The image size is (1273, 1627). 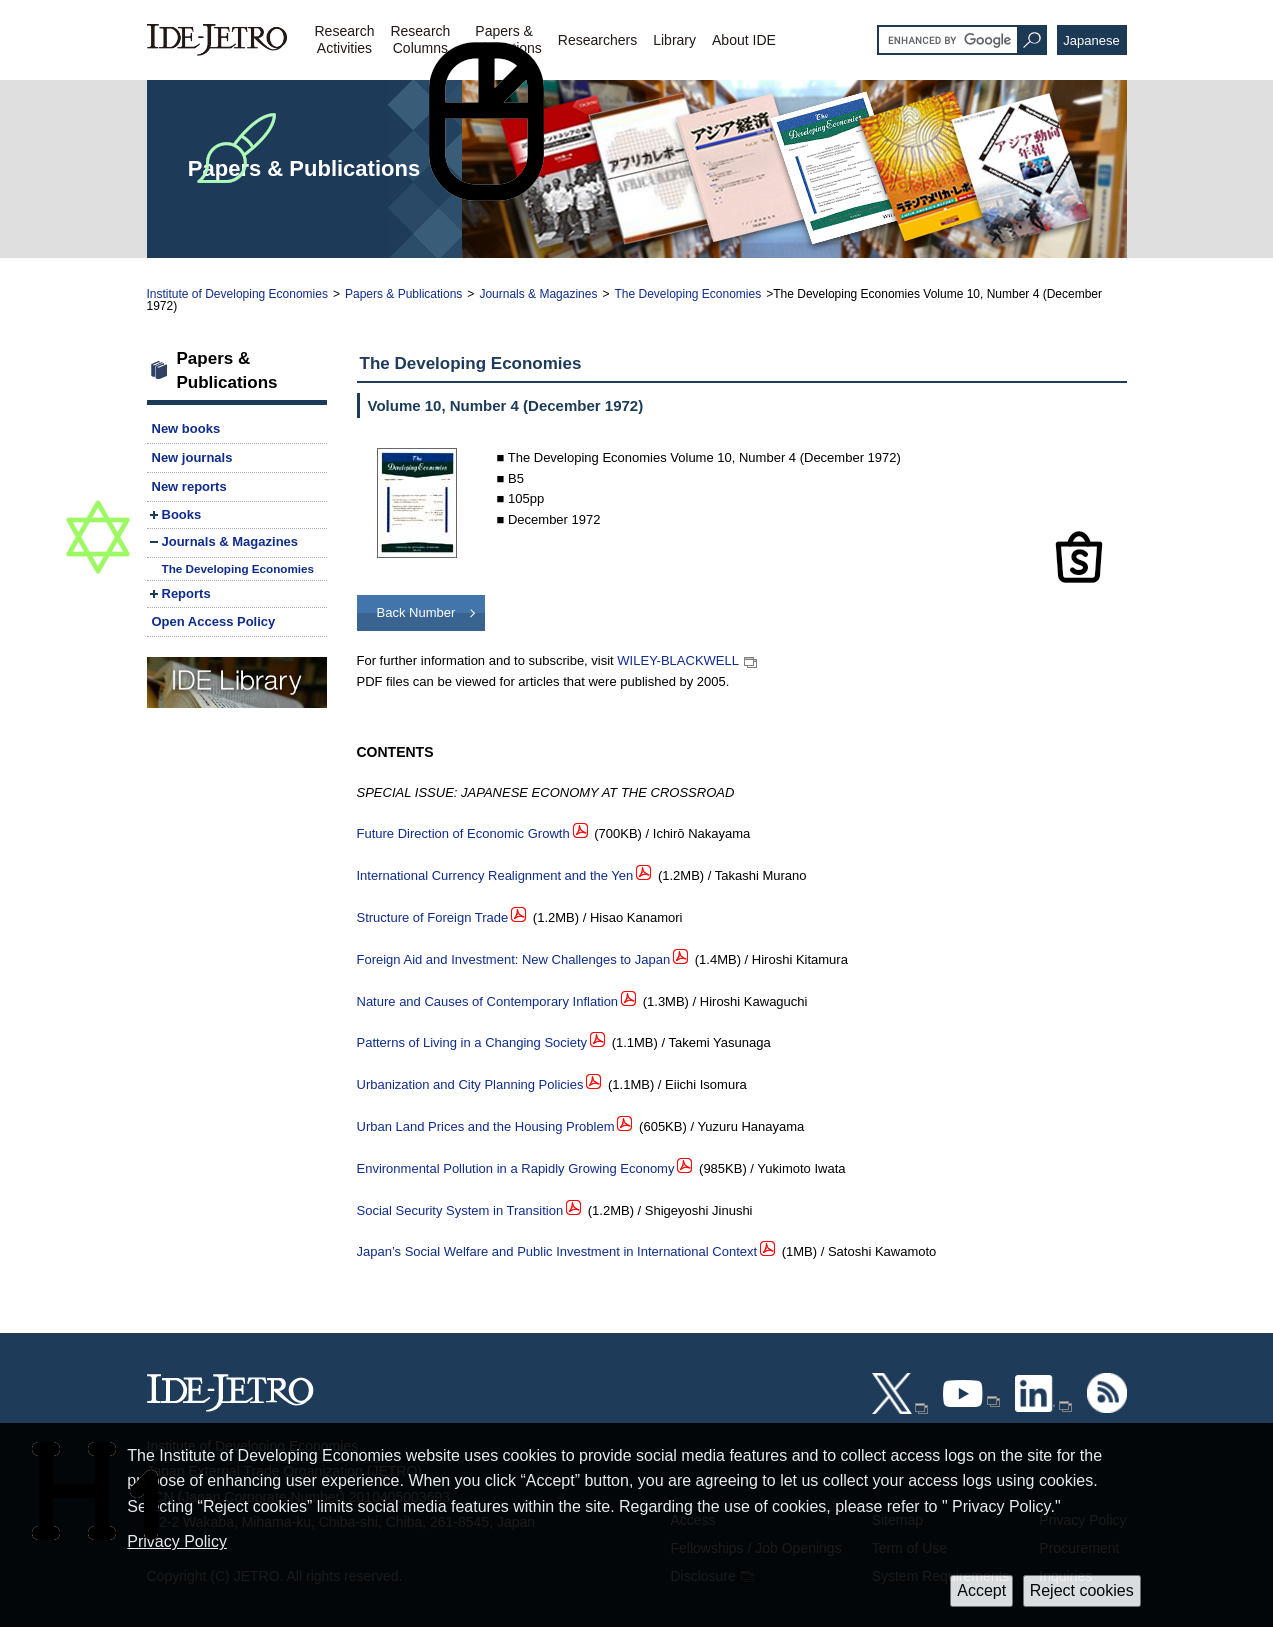 What do you see at coordinates (1079, 557) in the screenshot?
I see `open the Shopee shopping app` at bounding box center [1079, 557].